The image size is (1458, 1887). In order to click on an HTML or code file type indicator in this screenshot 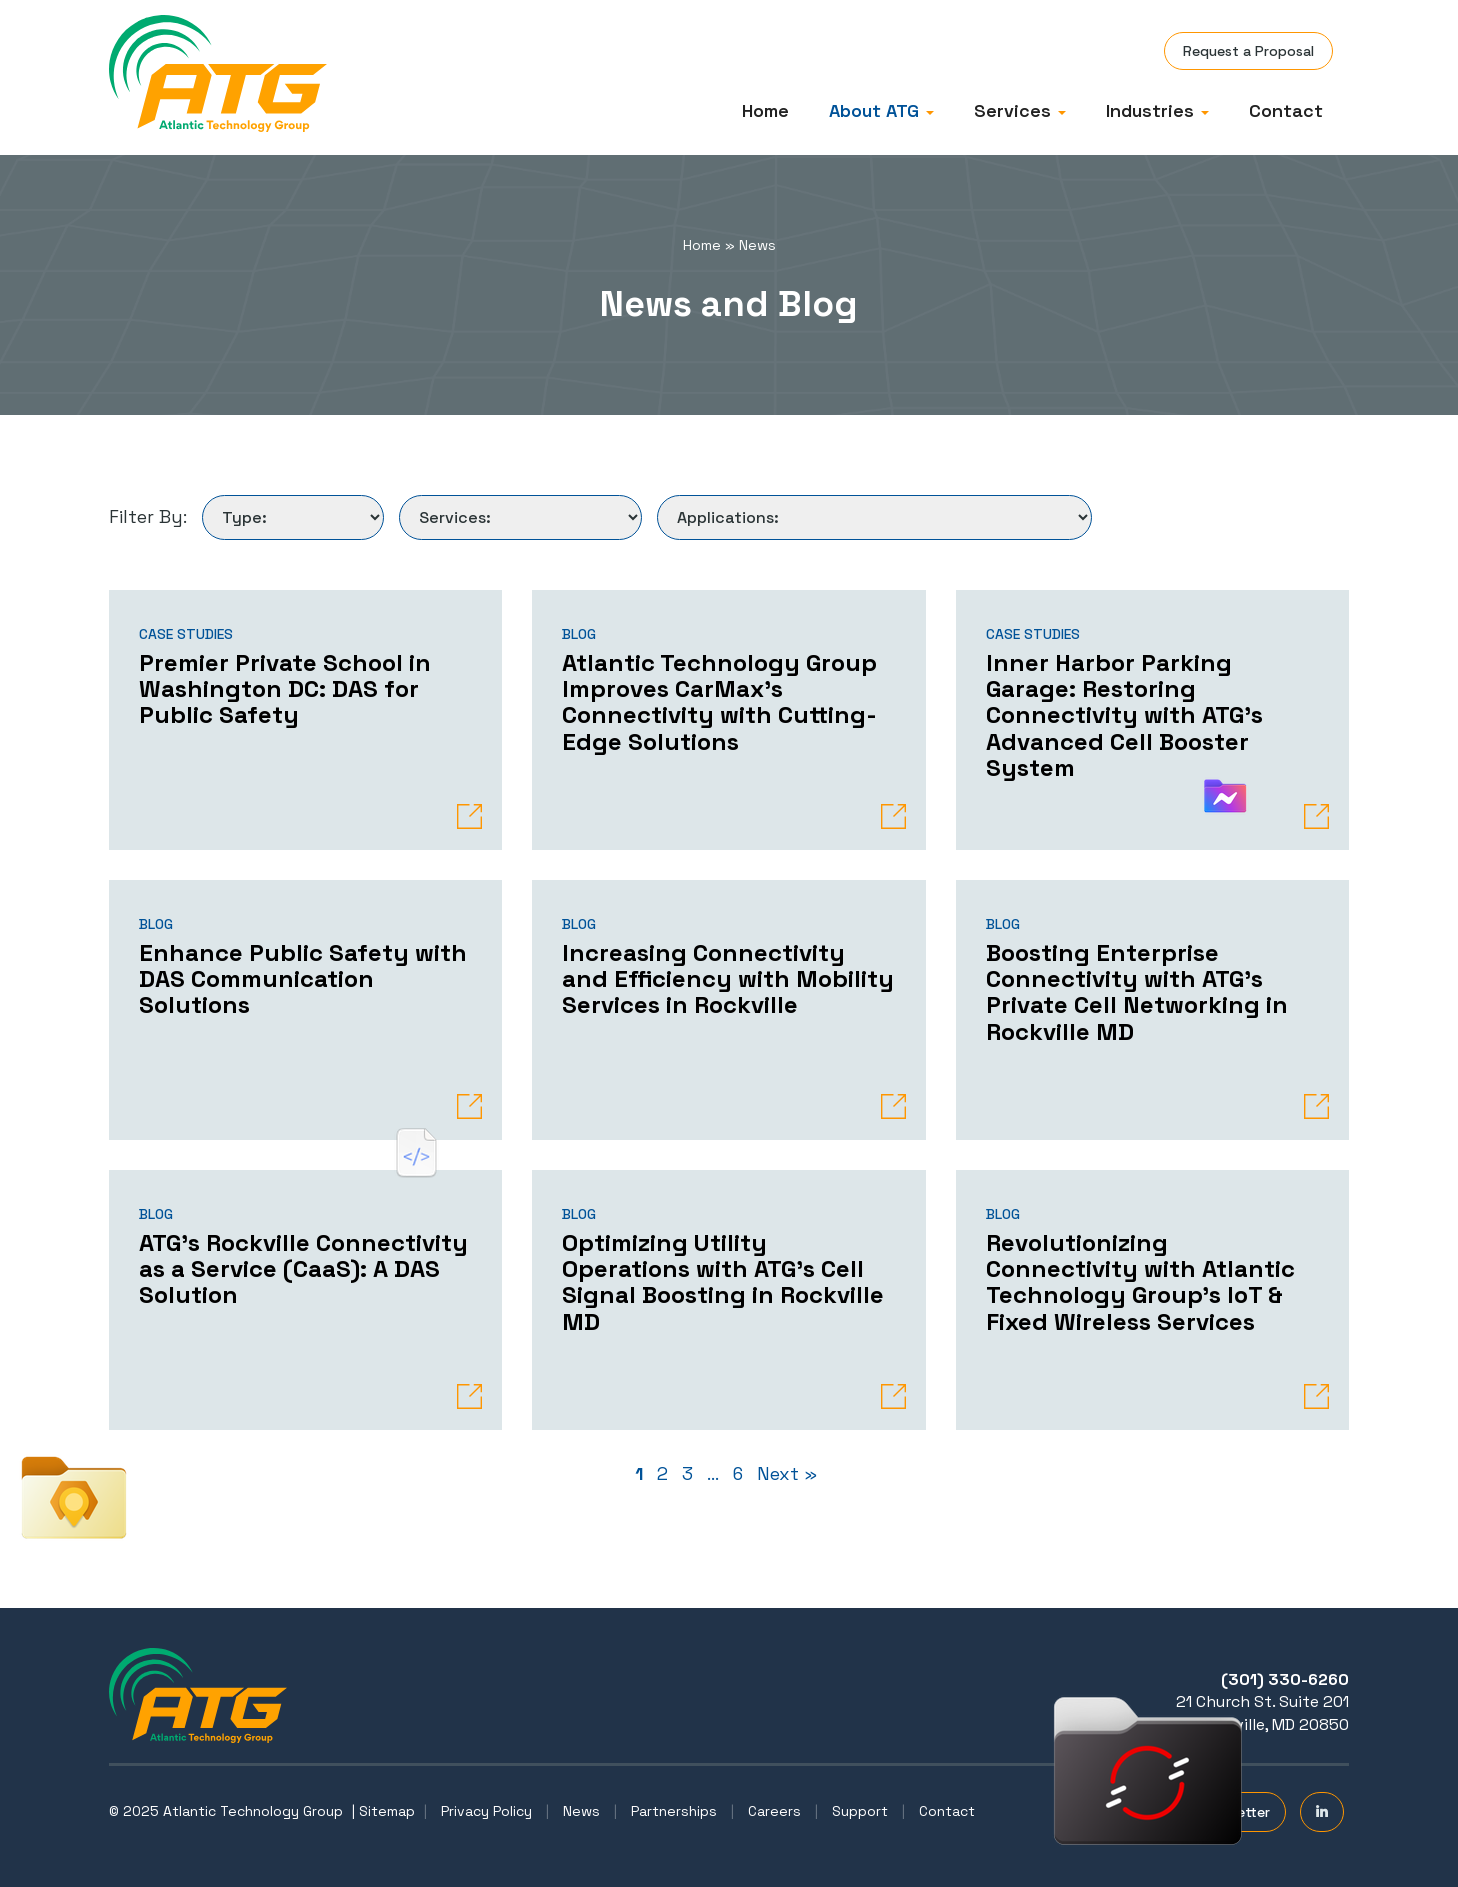, I will do `click(416, 1152)`.